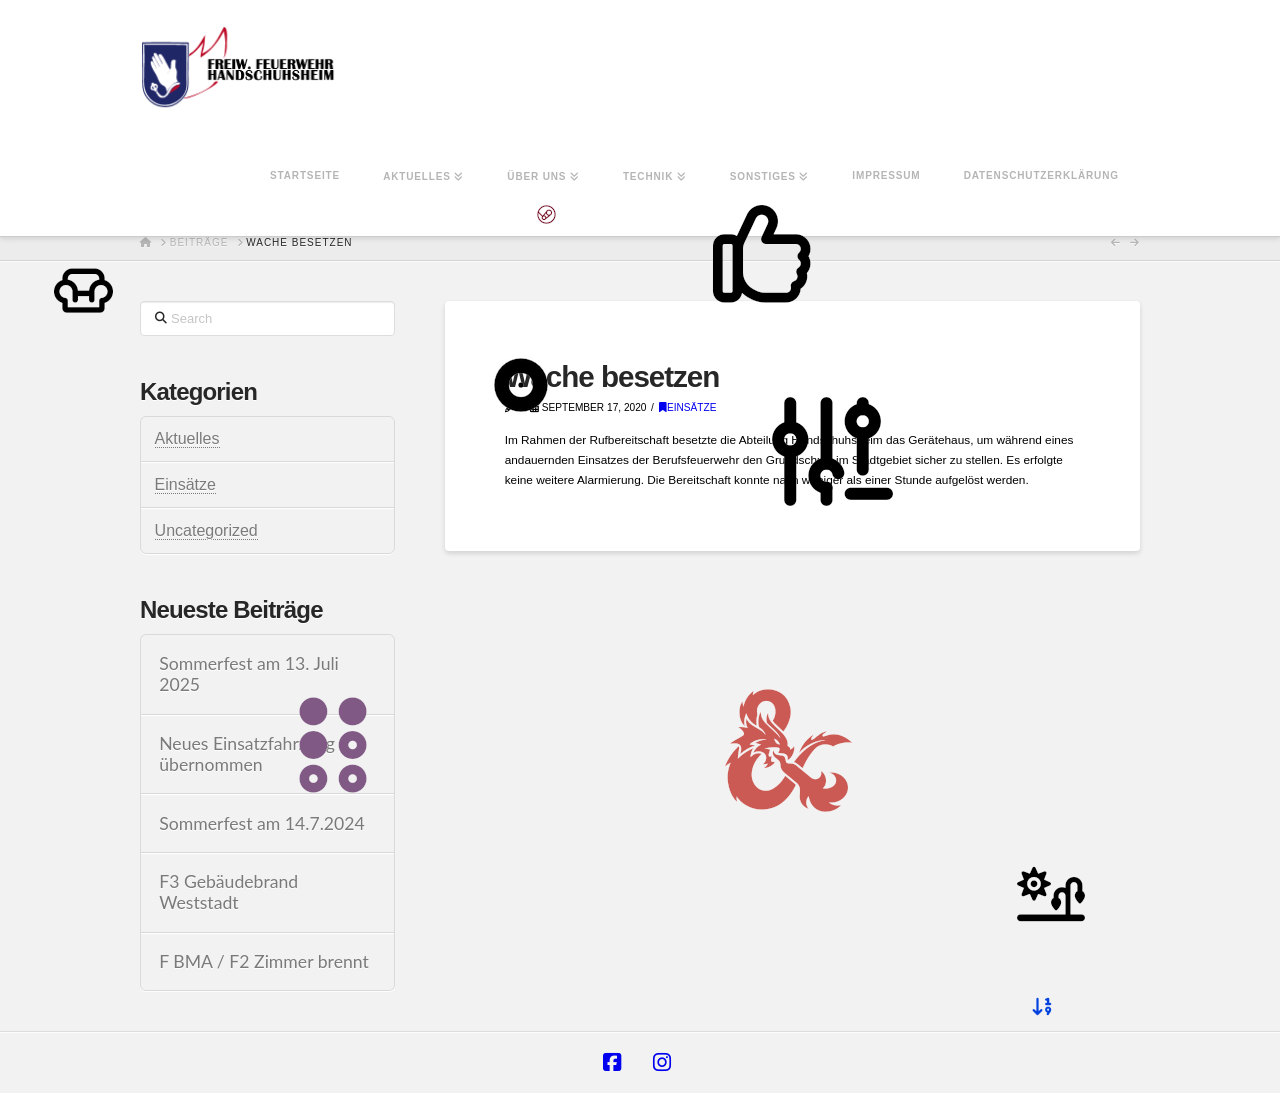 This screenshot has height=1093, width=1280. I want to click on Dungeons & Dragons logo, so click(788, 750).